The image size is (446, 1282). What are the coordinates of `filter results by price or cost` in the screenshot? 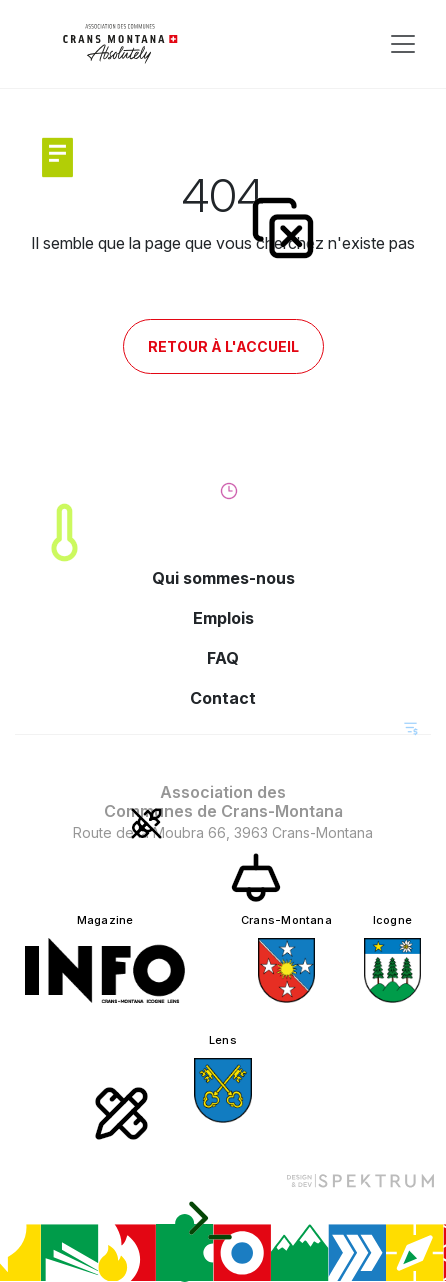 It's located at (410, 727).